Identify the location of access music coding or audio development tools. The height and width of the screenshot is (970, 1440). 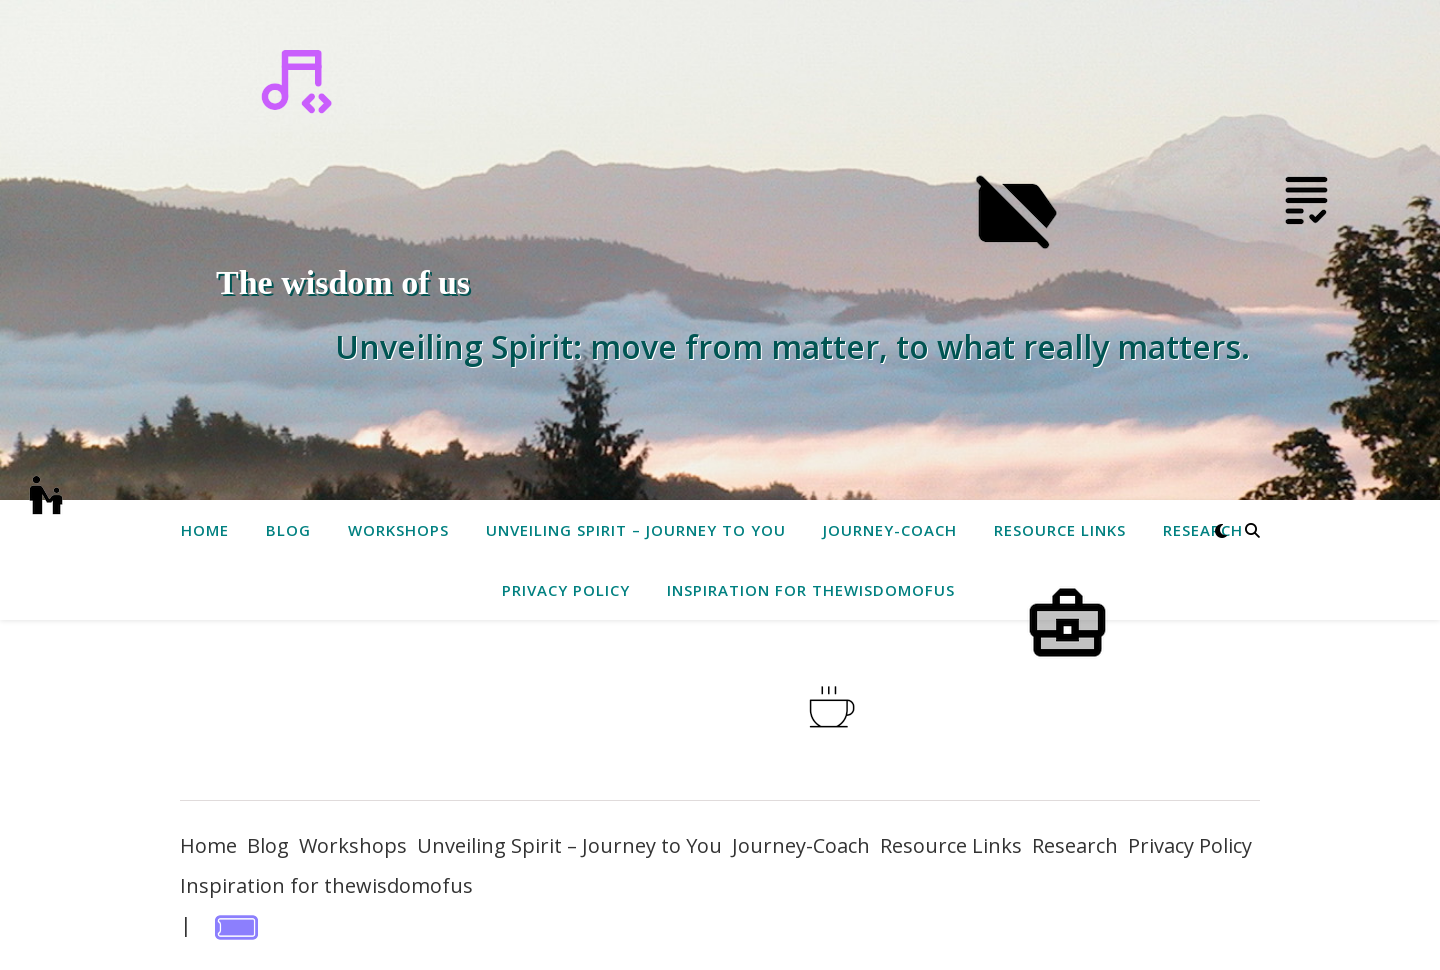
(295, 80).